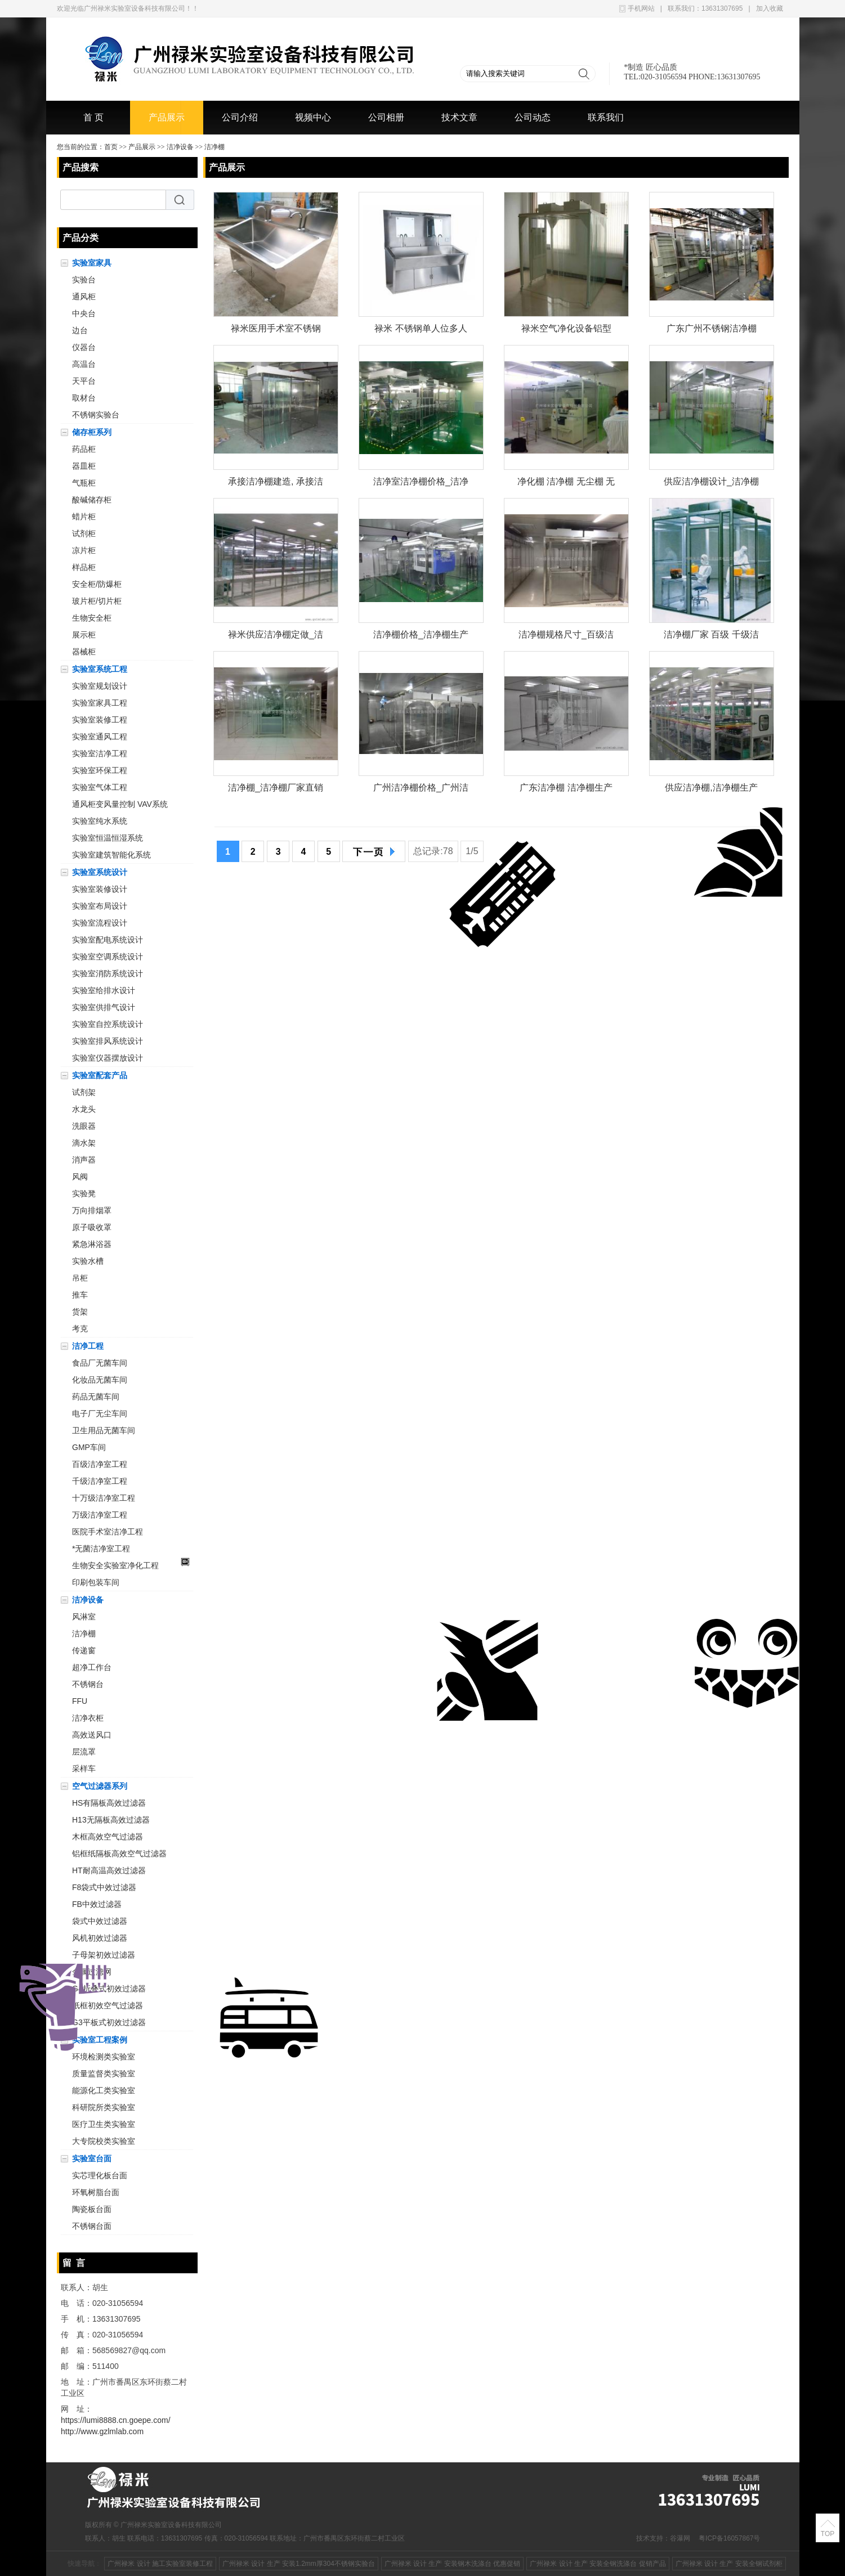 The height and width of the screenshot is (2576, 845). What do you see at coordinates (737, 851) in the screenshot?
I see `select armor or scale pattern for character customization` at bounding box center [737, 851].